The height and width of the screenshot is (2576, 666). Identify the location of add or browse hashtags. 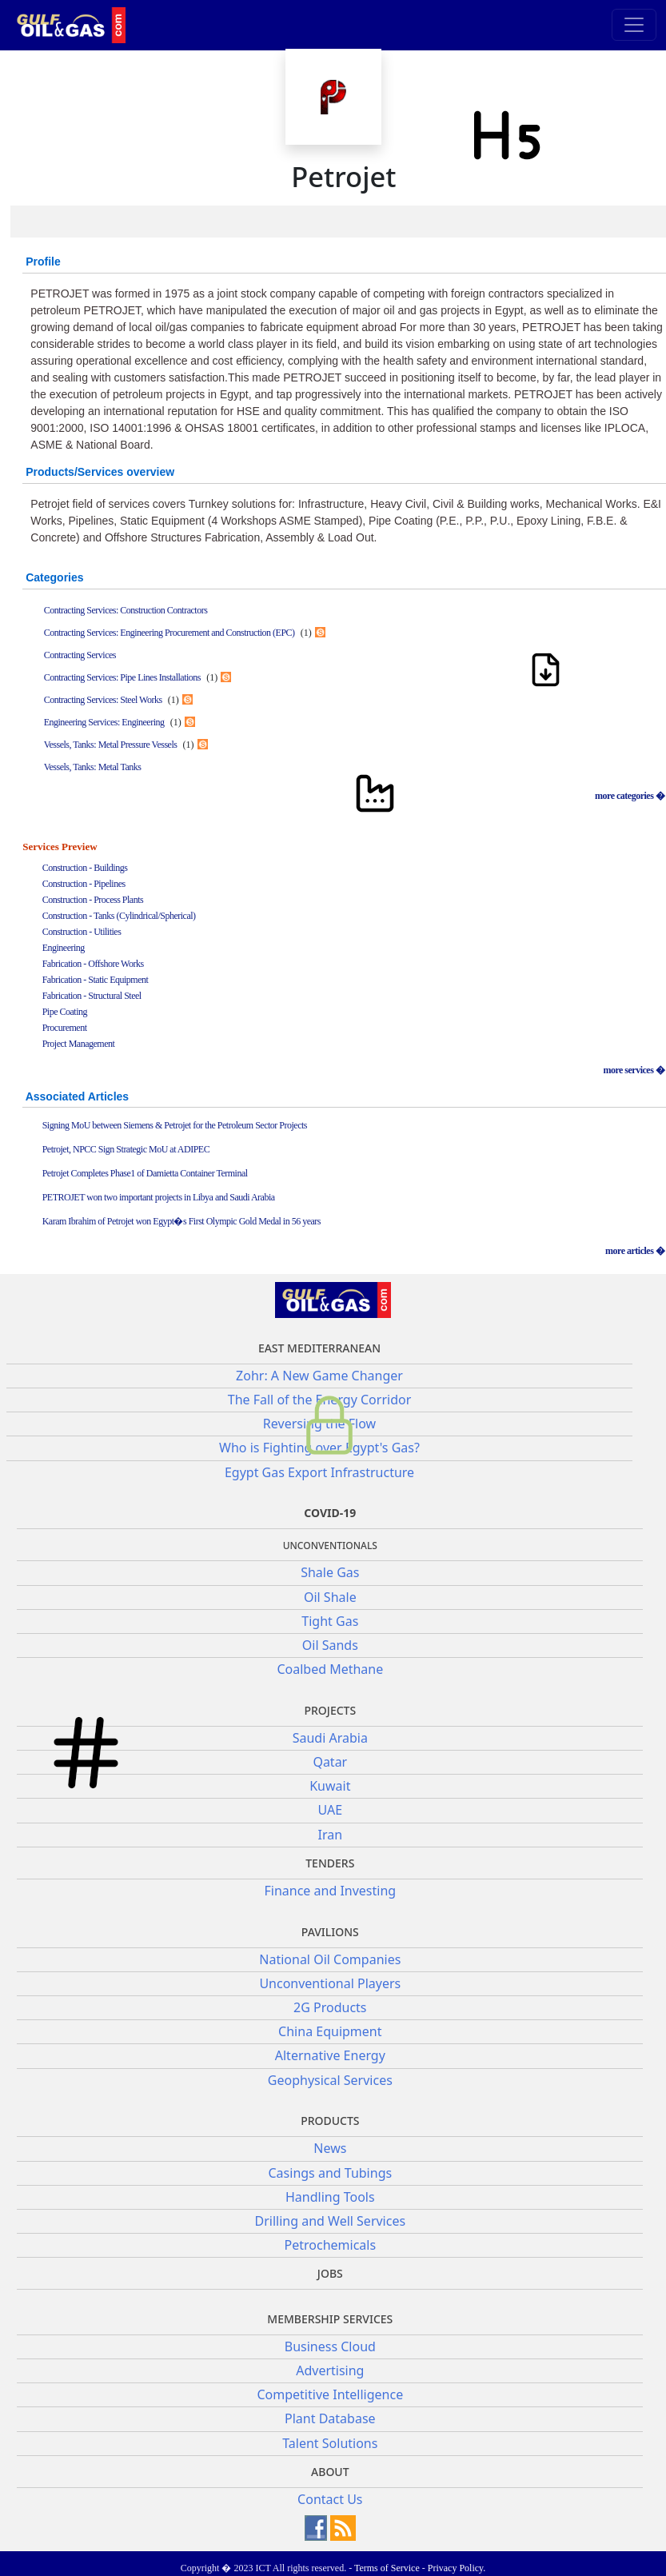
(86, 1752).